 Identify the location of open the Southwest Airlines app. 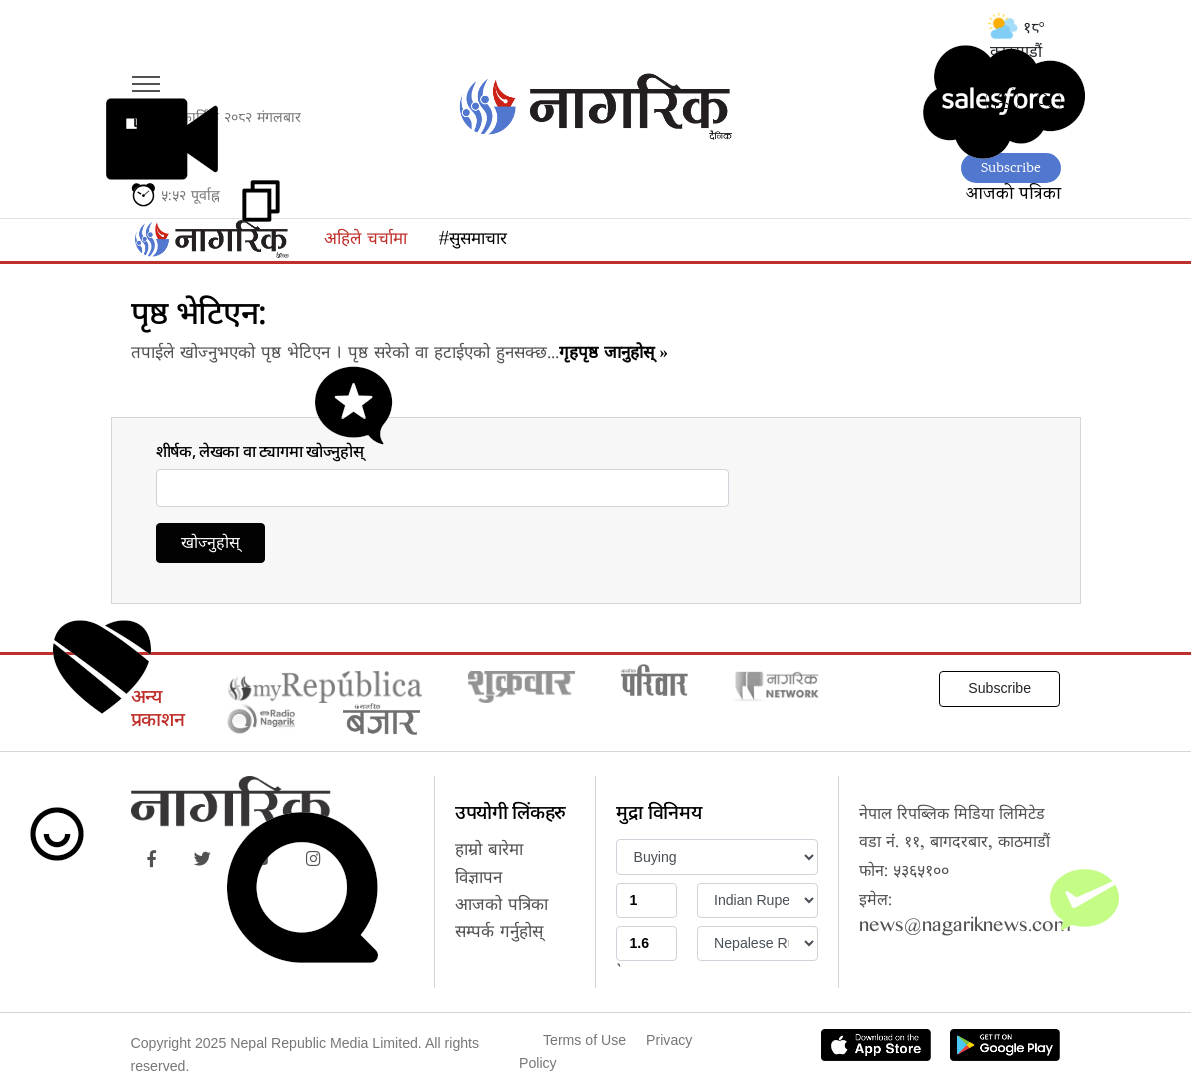
(102, 667).